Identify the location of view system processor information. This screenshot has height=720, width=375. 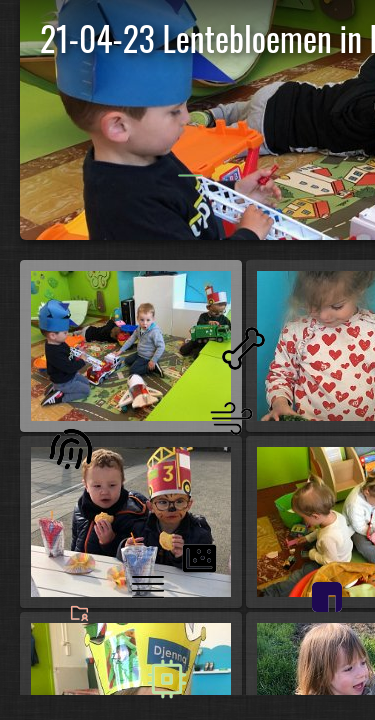
(167, 679).